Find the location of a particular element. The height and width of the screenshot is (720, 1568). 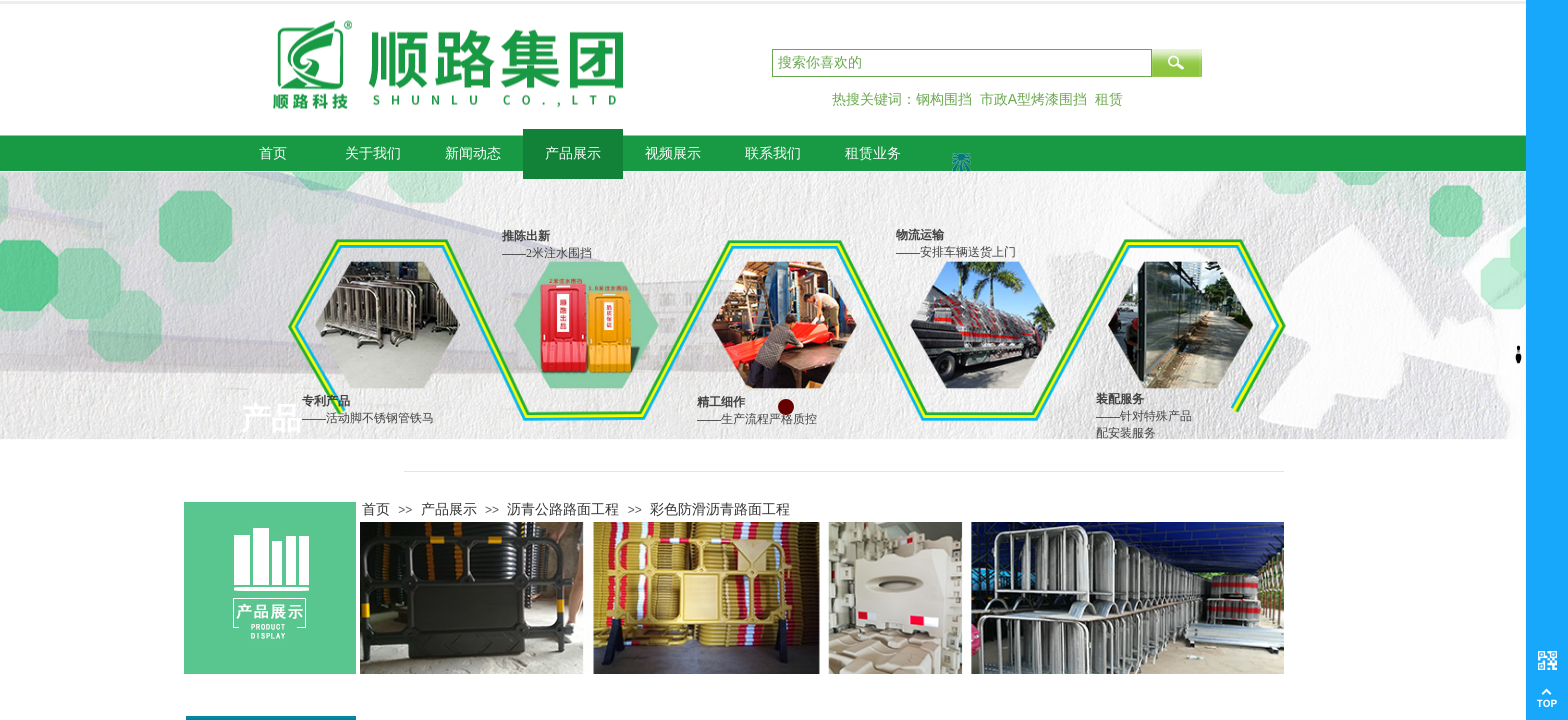

access bowling game or activity is located at coordinates (1518, 354).